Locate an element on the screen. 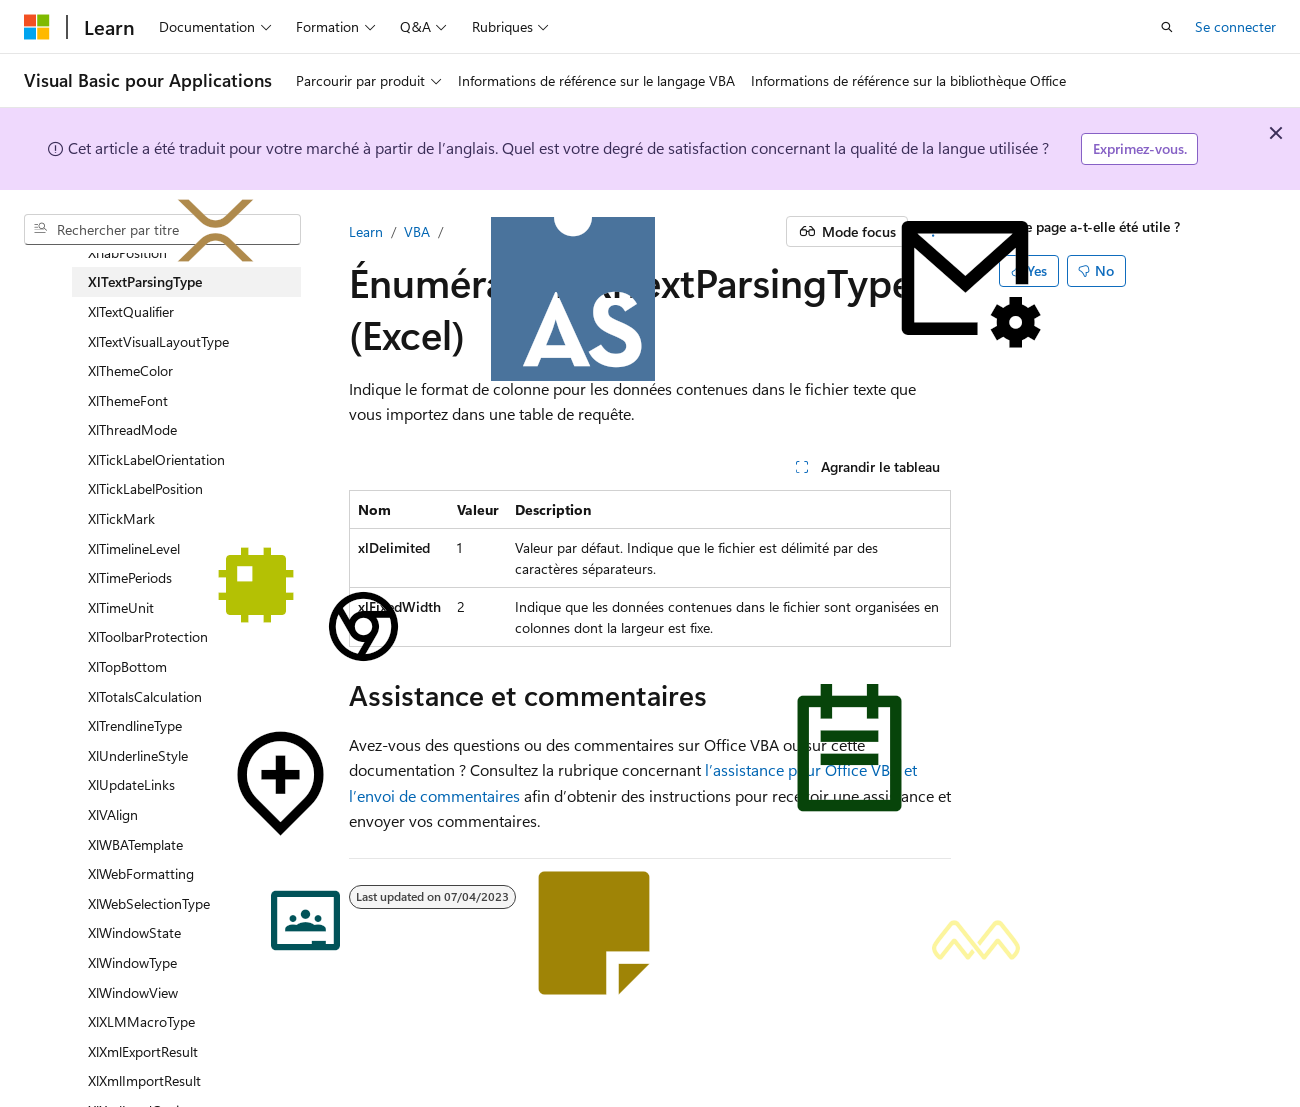 Image resolution: width=1300 pixels, height=1107 pixels. open Google Classroom app is located at coordinates (305, 920).